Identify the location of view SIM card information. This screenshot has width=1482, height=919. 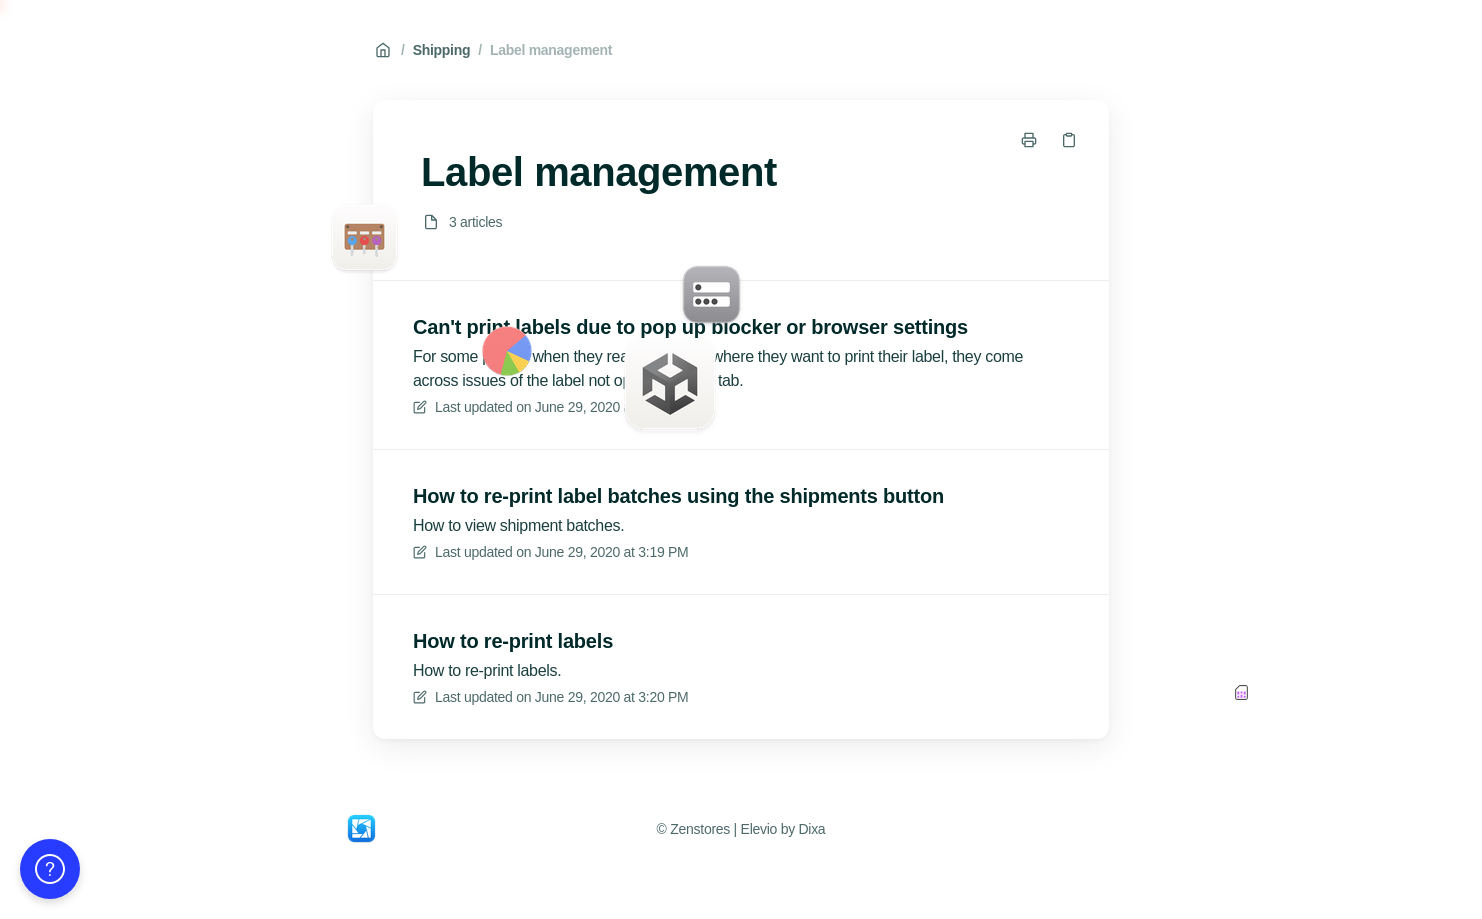
(1241, 692).